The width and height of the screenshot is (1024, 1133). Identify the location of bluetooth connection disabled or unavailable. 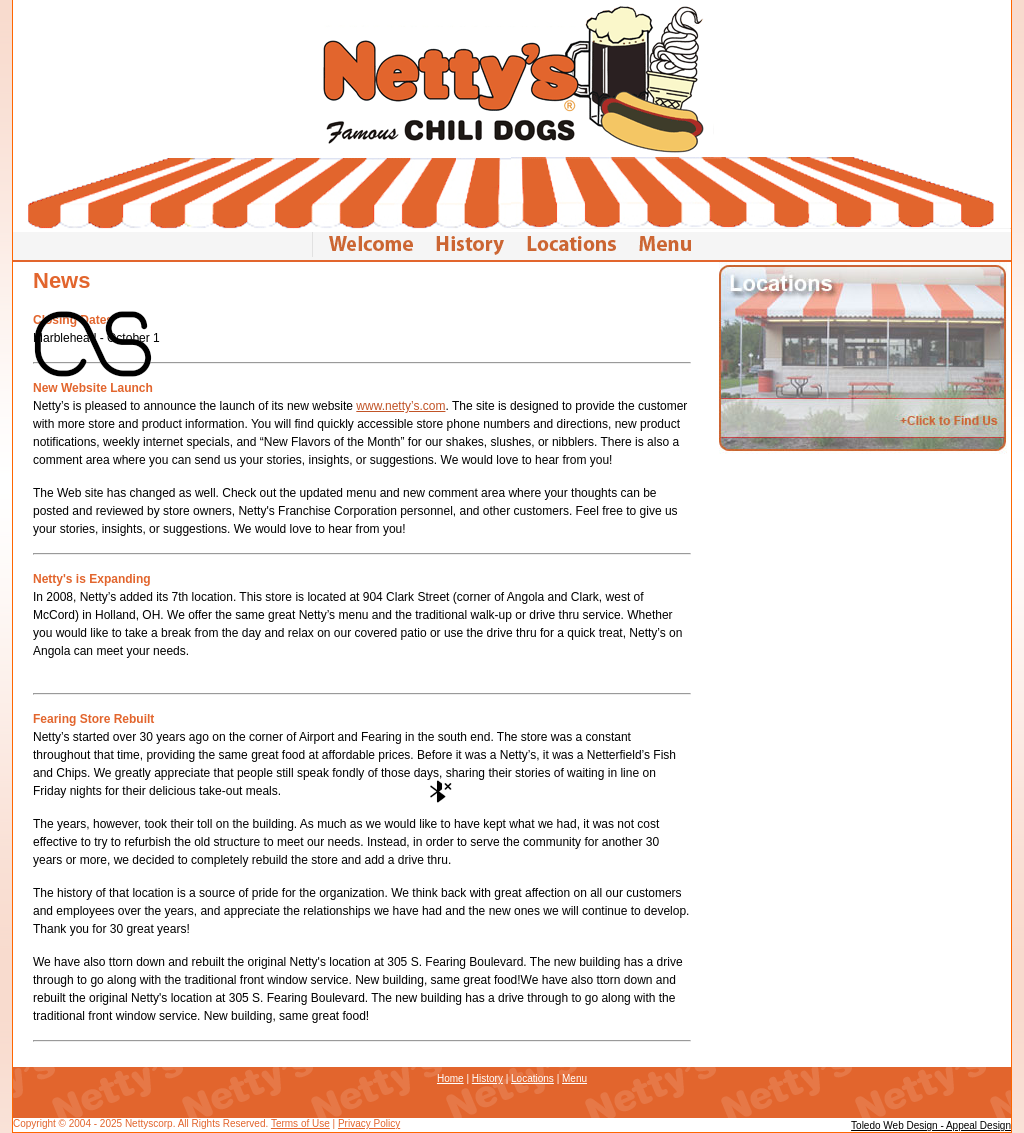
(439, 791).